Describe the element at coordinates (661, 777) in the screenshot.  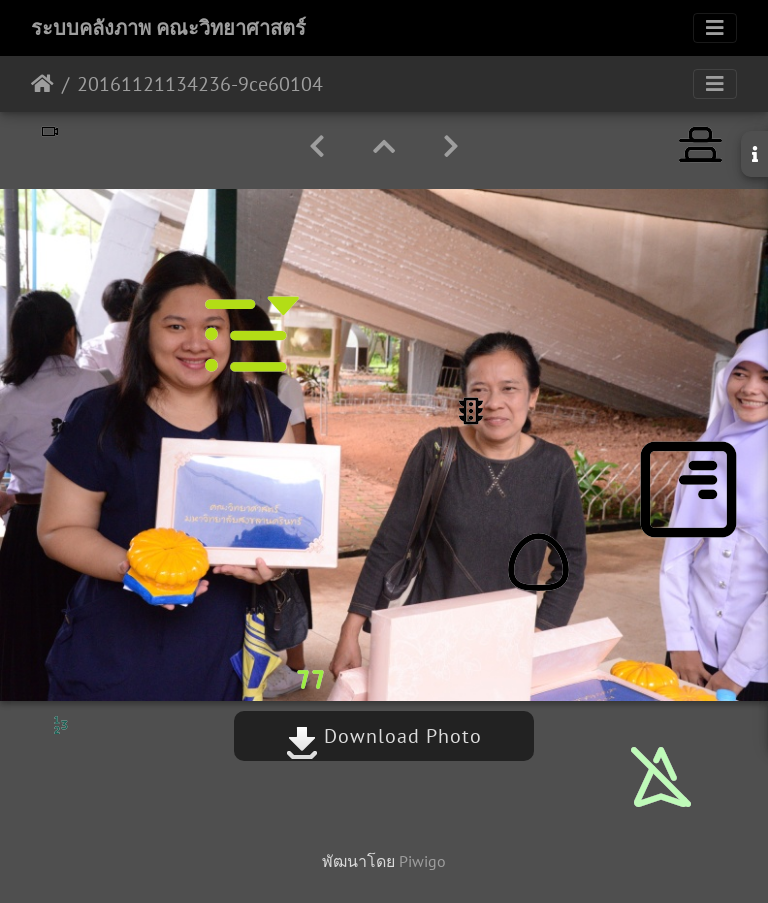
I see `navigation or GPS is disabled` at that location.